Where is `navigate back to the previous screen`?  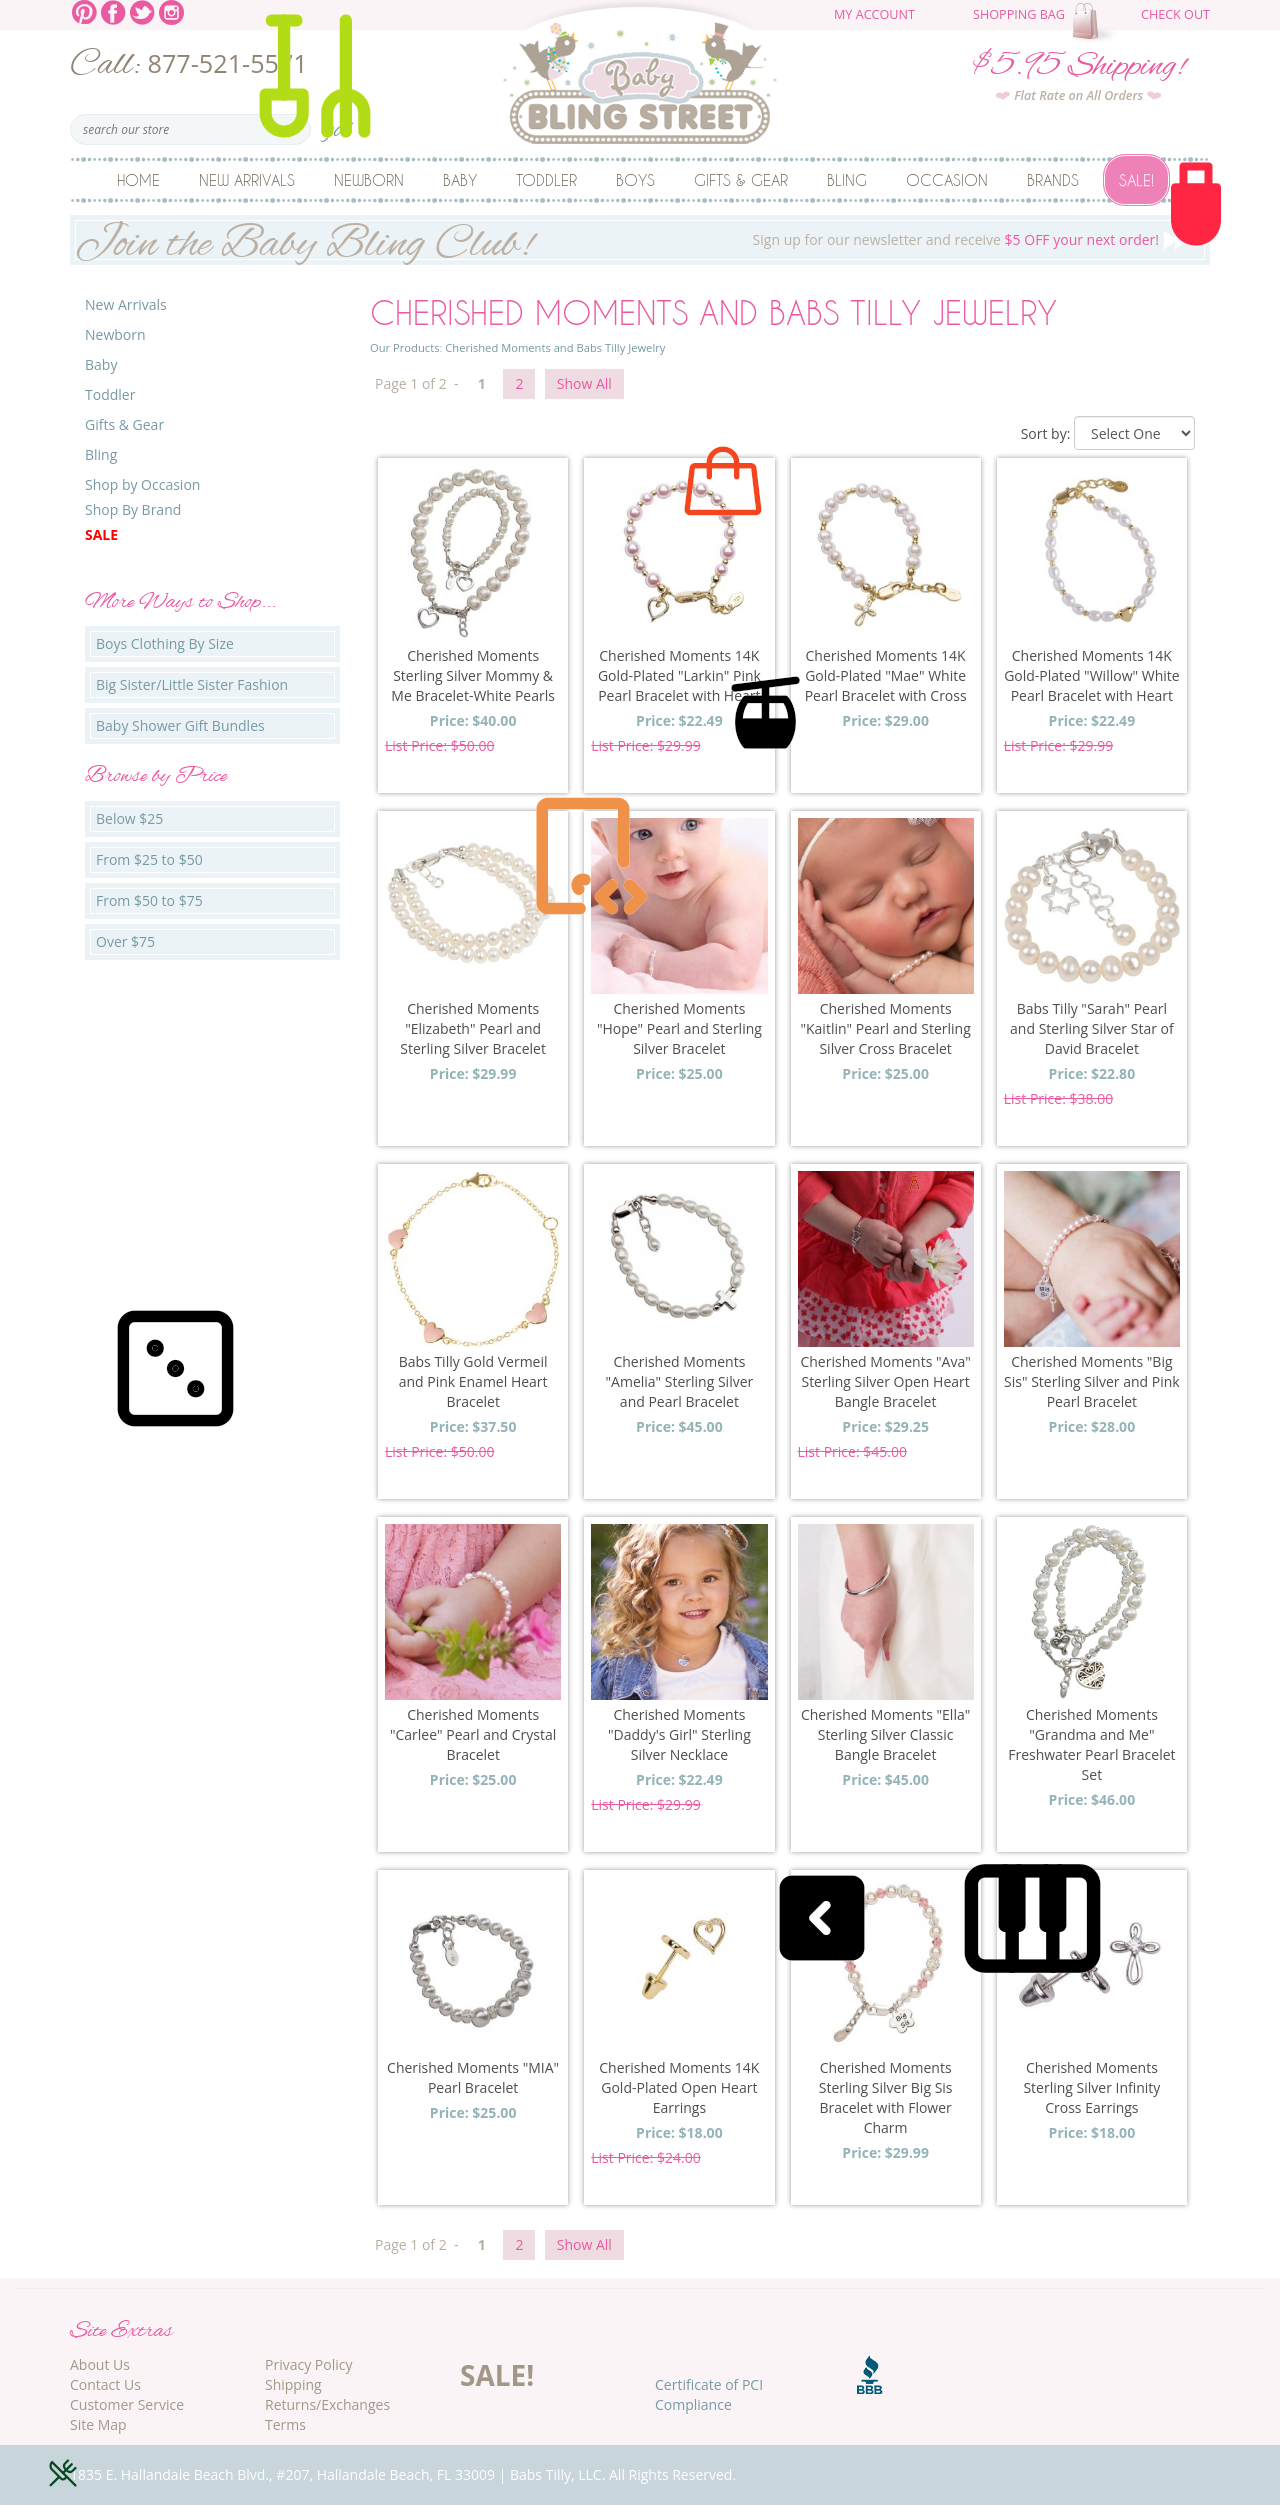
navigate back to the previous screen is located at coordinates (822, 1918).